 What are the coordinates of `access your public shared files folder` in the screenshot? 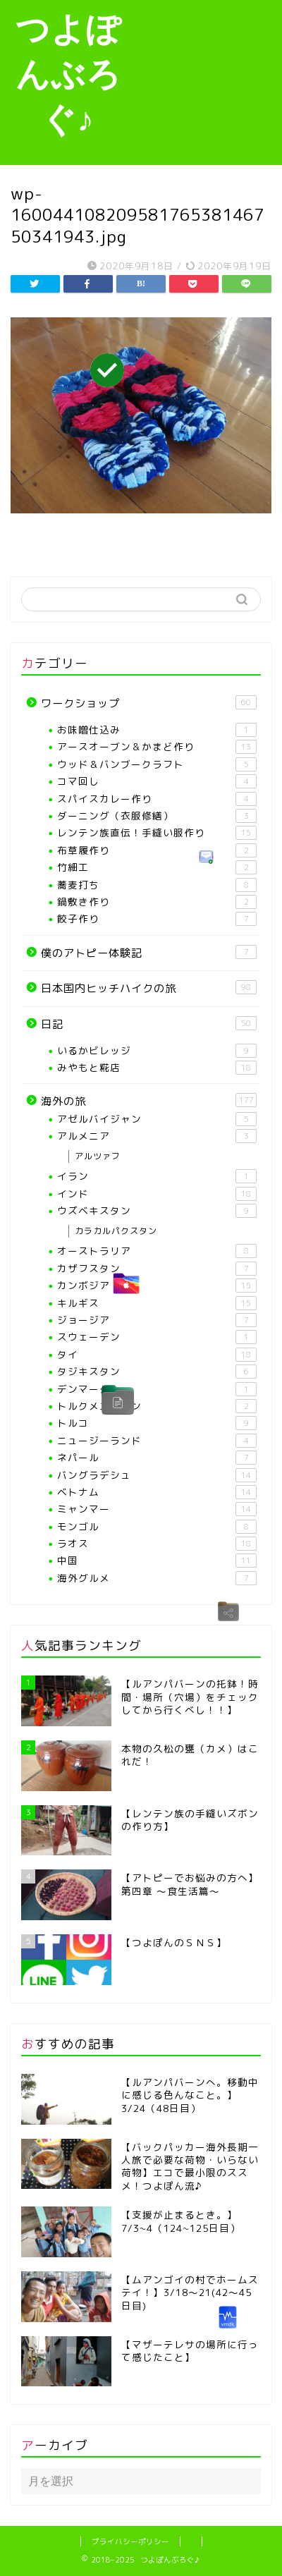 It's located at (228, 1611).